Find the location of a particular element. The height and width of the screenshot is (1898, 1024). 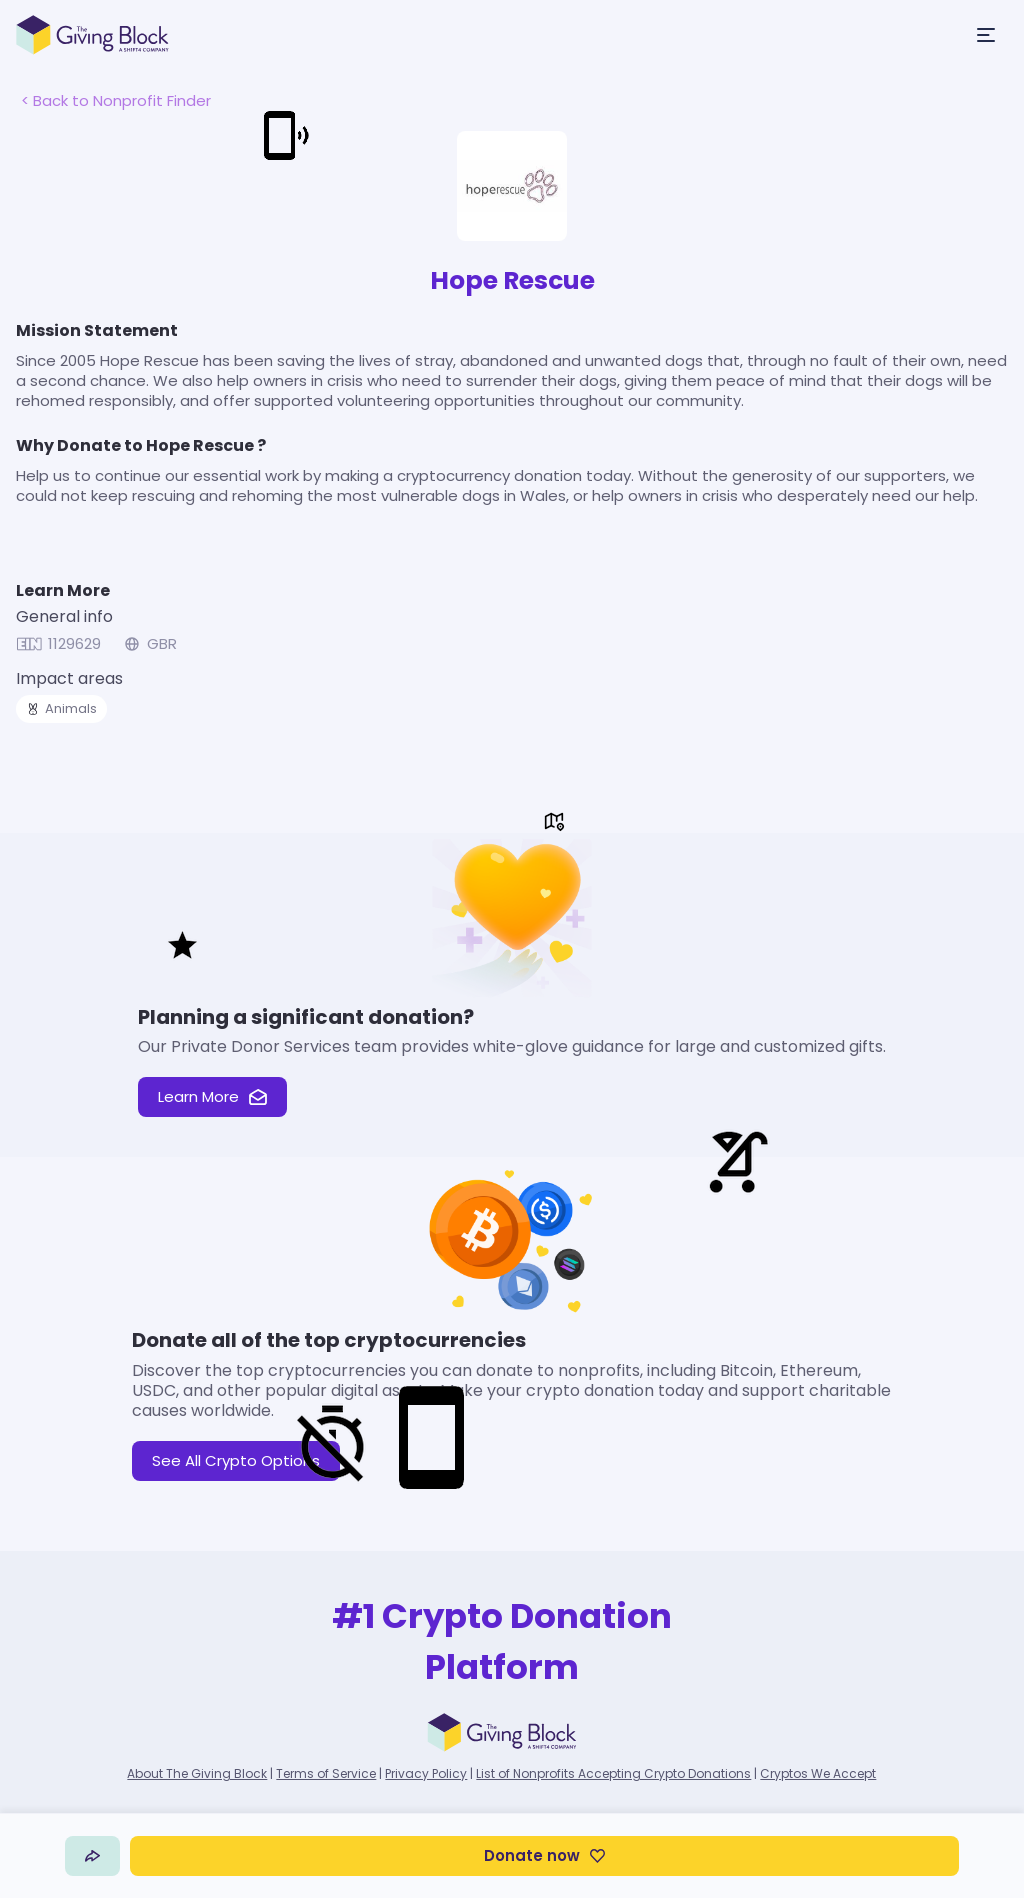

add item to favorites is located at coordinates (182, 945).